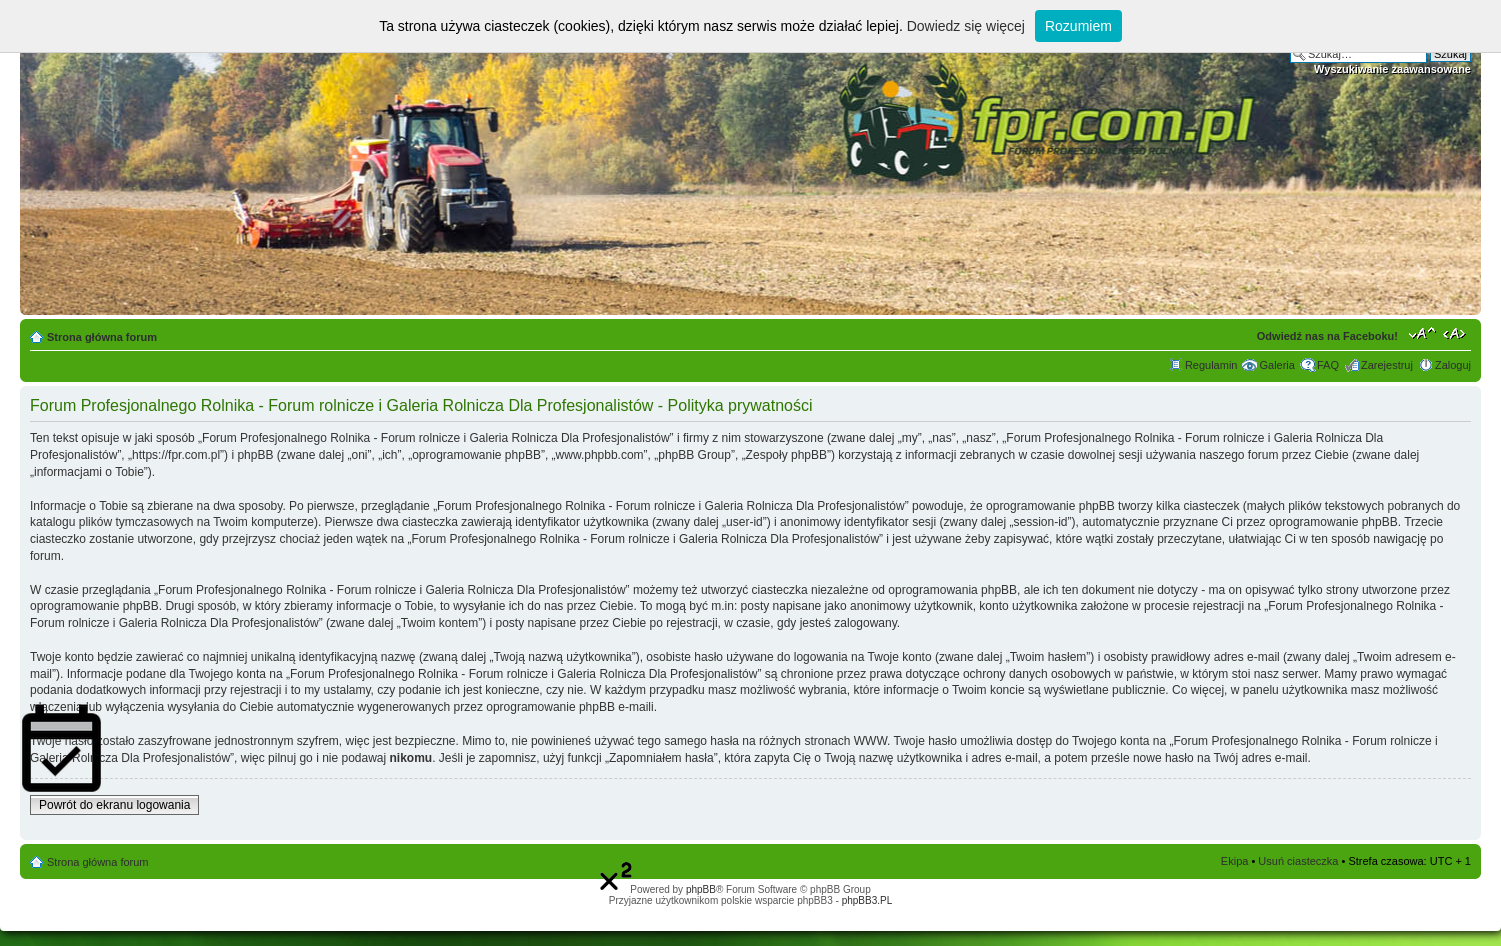 The height and width of the screenshot is (946, 1501). What do you see at coordinates (616, 876) in the screenshot?
I see `format text as superscript` at bounding box center [616, 876].